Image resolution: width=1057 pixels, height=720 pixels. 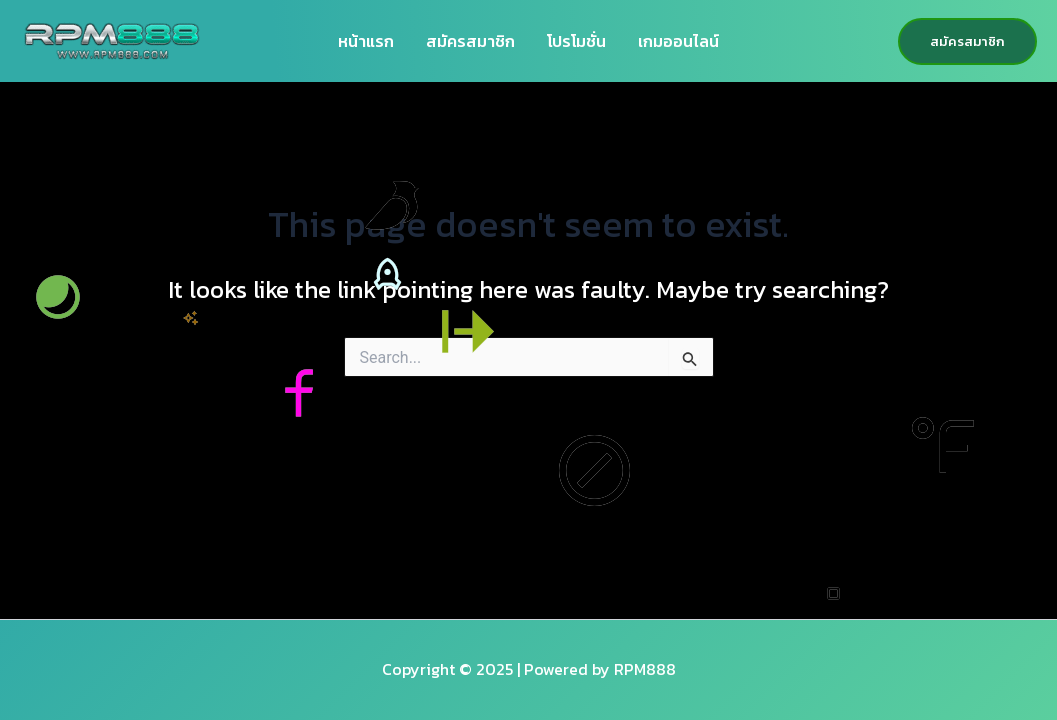 What do you see at coordinates (298, 395) in the screenshot?
I see `open Facebook app` at bounding box center [298, 395].